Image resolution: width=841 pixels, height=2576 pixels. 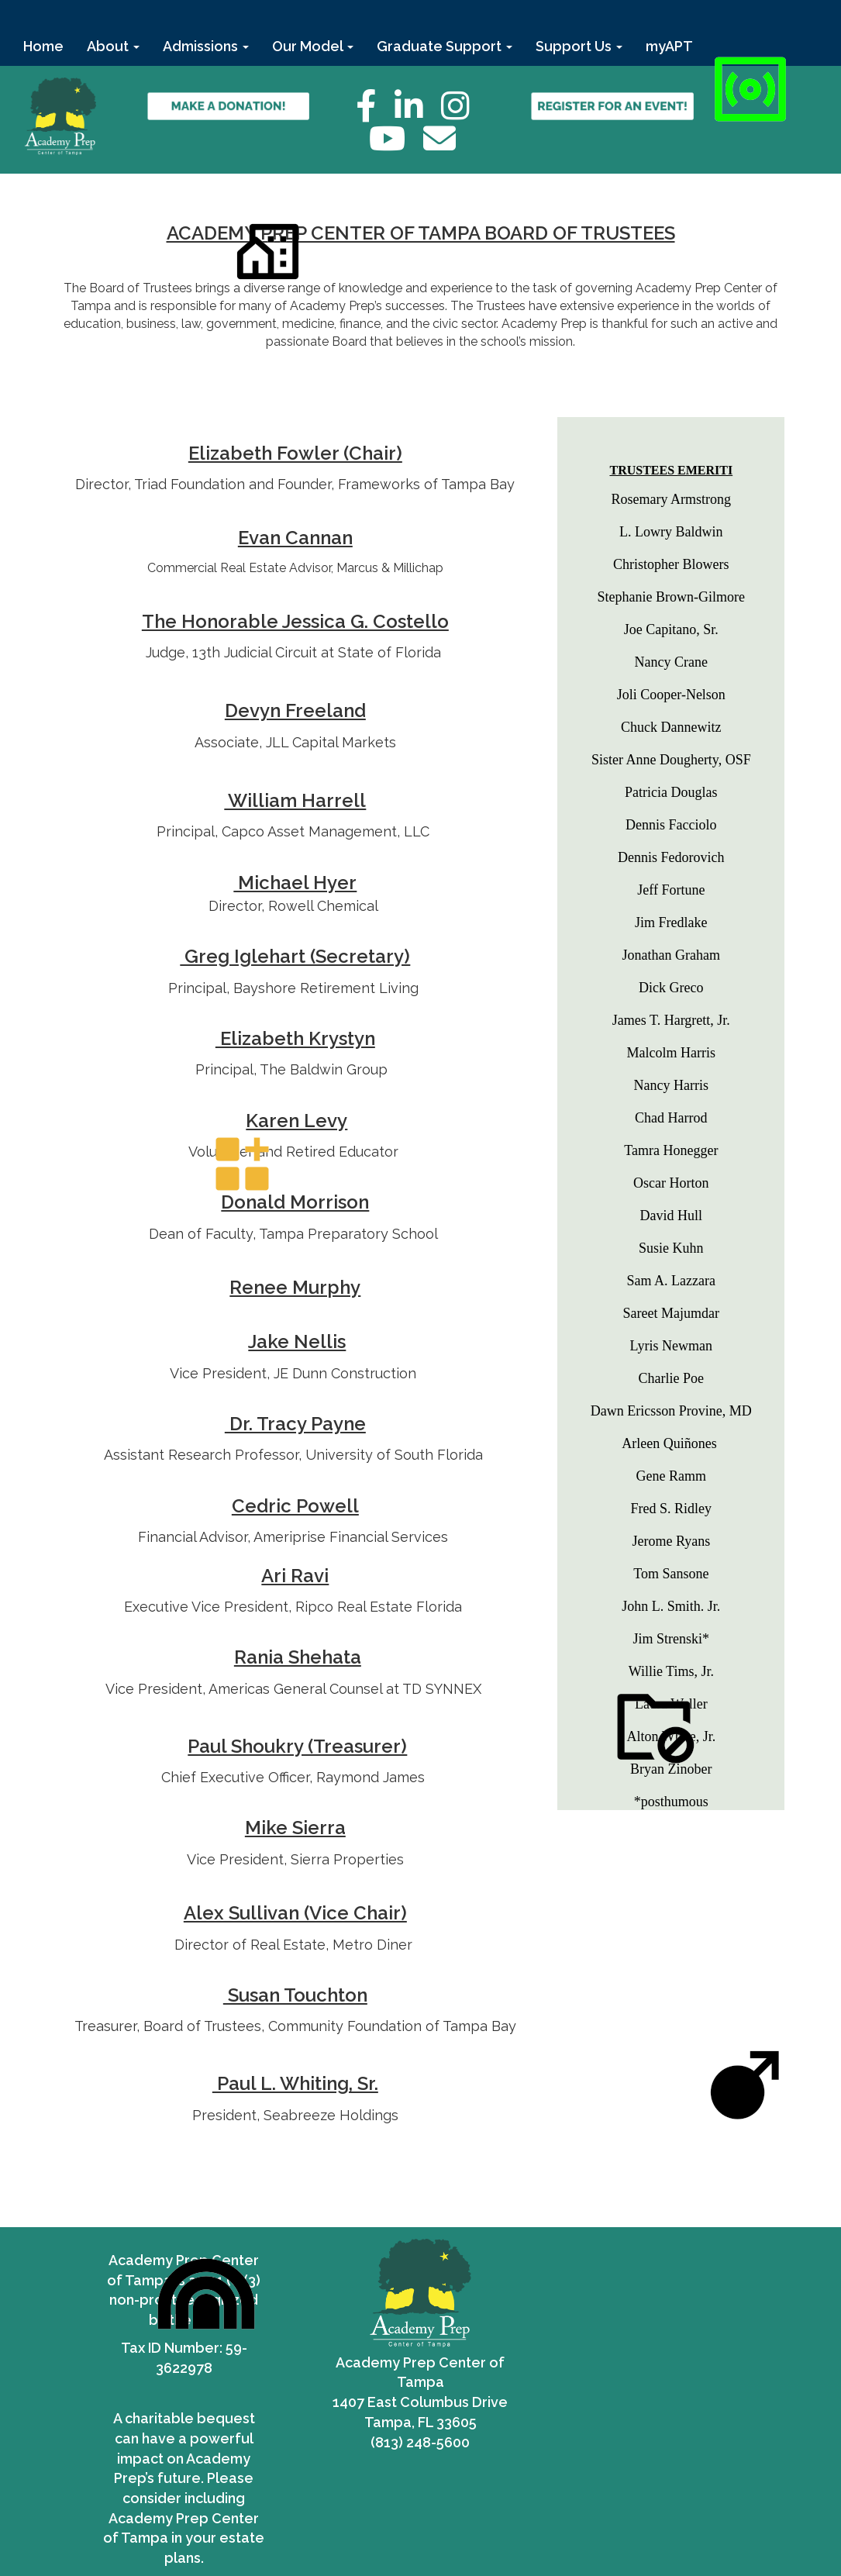 I want to click on add a new function or module, so click(x=242, y=1164).